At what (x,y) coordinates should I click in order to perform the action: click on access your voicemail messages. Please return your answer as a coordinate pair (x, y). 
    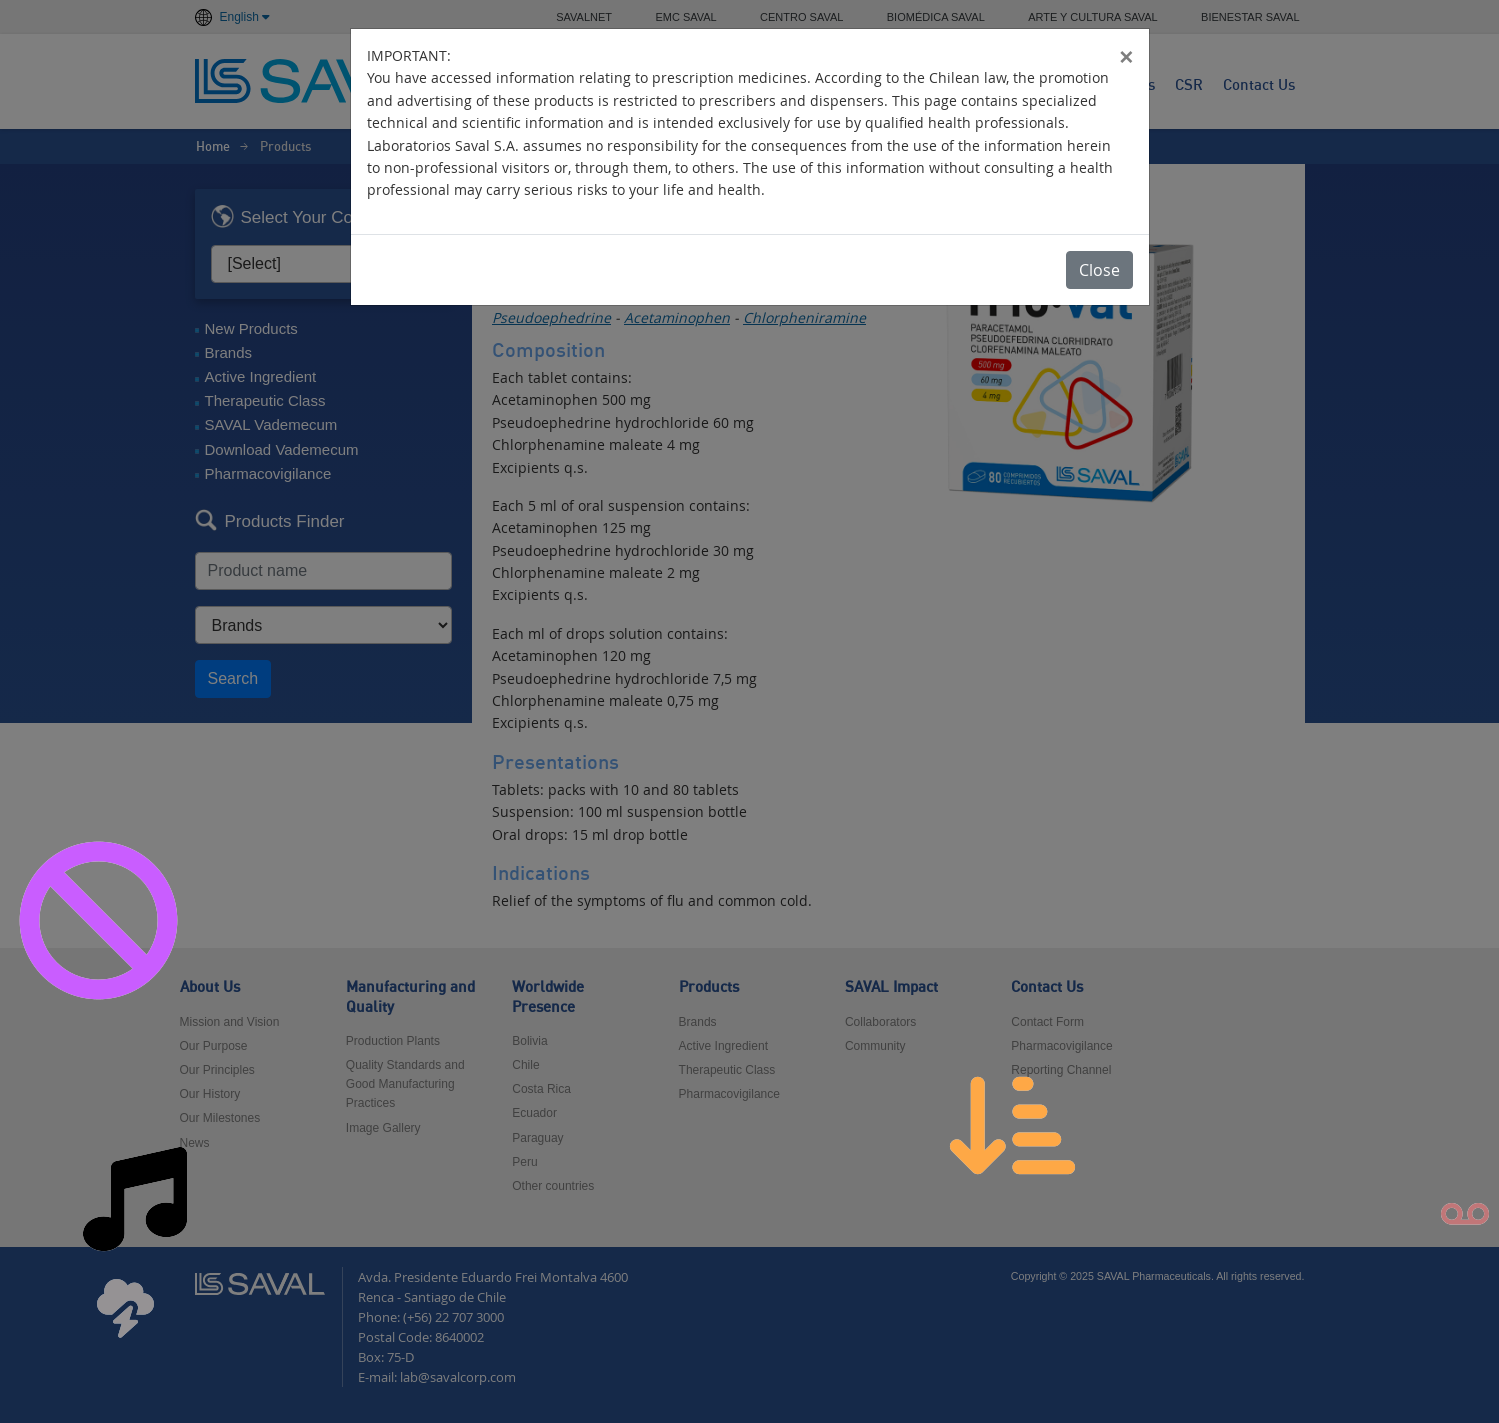
    Looking at the image, I should click on (1465, 1215).